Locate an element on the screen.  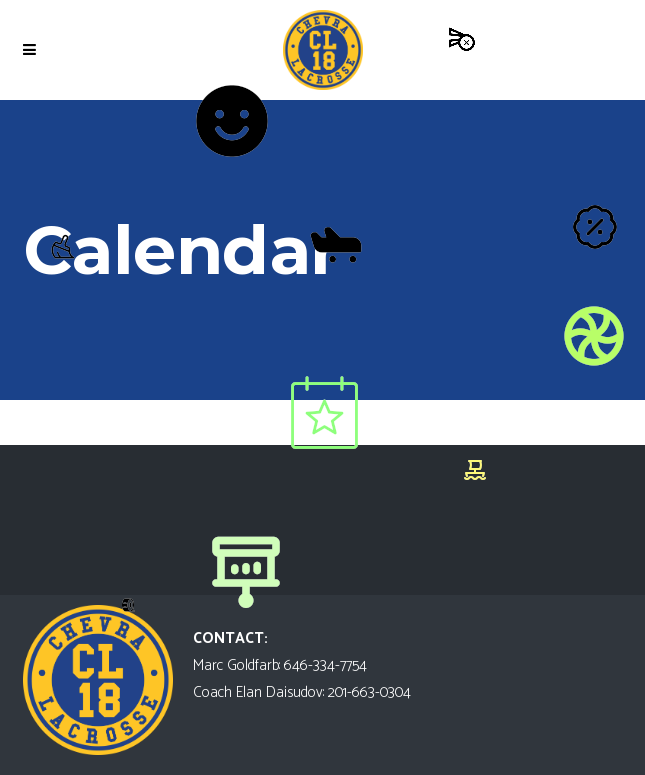
flight is taxiing or preparing for departure is located at coordinates (336, 244).